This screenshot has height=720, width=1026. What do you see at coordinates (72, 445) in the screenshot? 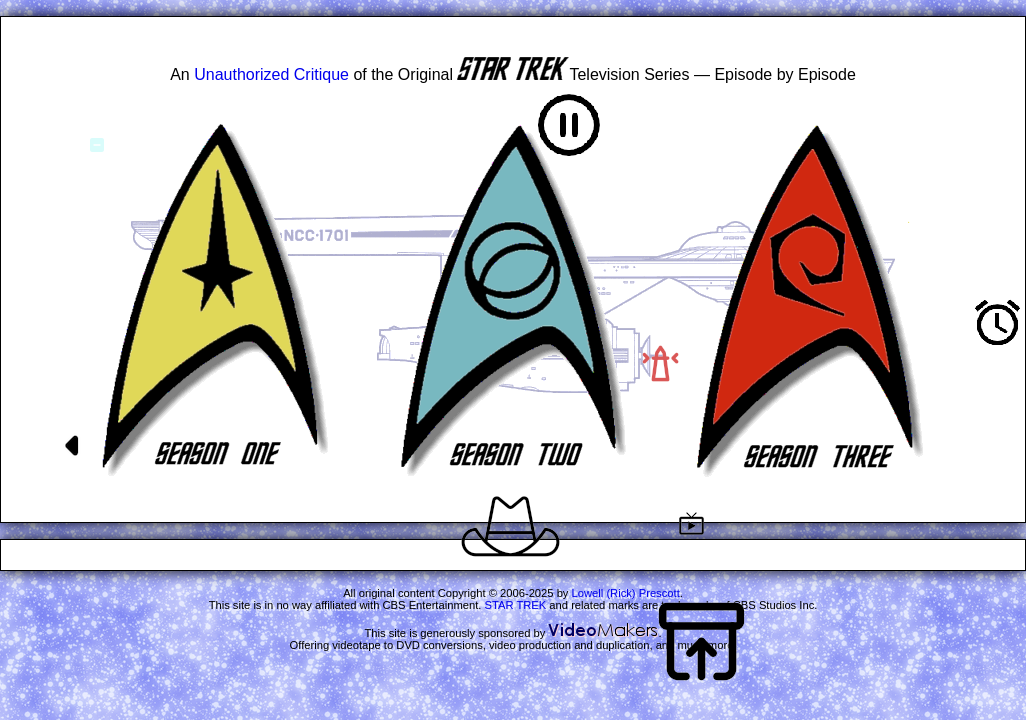
I see `navigate to the previous item or screen` at bounding box center [72, 445].